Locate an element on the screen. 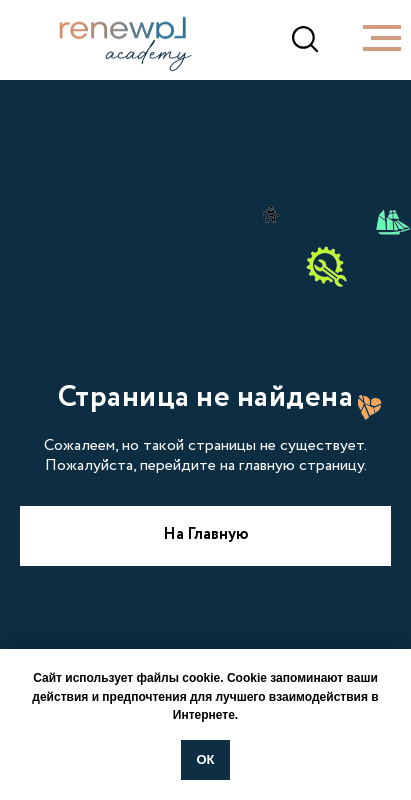 The width and height of the screenshot is (411, 800). enable automatic repair or maintenance mode is located at coordinates (326, 266).